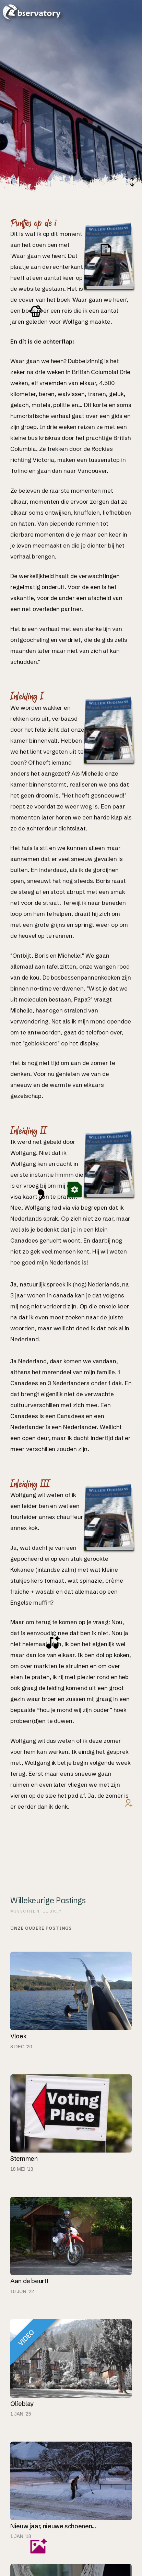 The height and width of the screenshot is (2576, 142). Describe the element at coordinates (36, 311) in the screenshot. I see `view bakery or dessert options` at that location.